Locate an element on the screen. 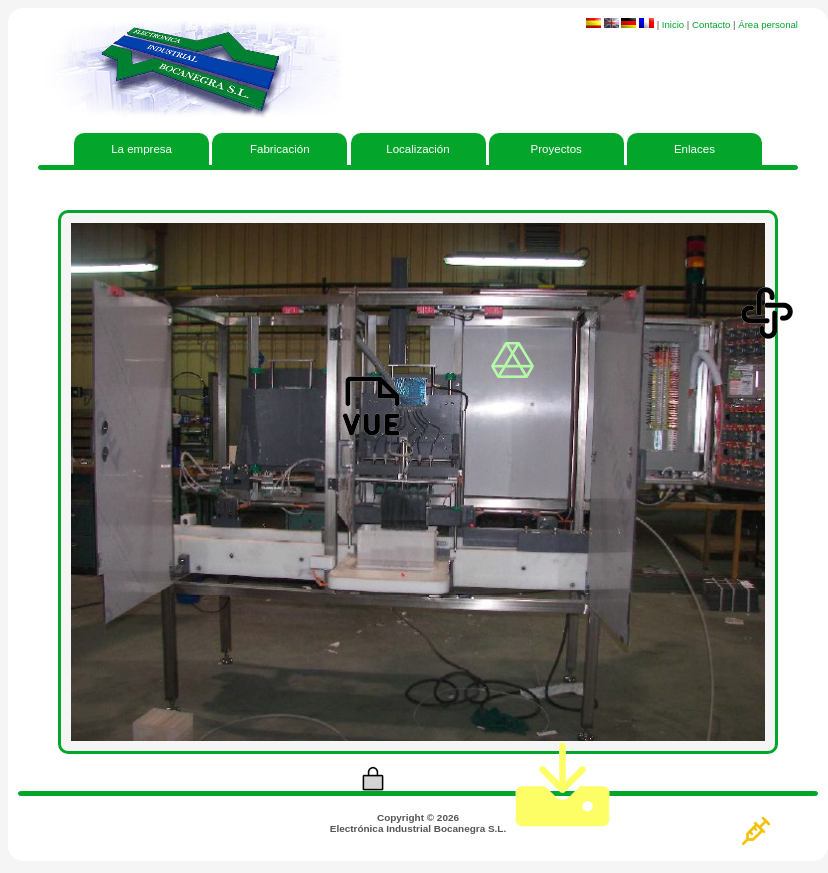 The width and height of the screenshot is (828, 873). access API application settings is located at coordinates (767, 313).